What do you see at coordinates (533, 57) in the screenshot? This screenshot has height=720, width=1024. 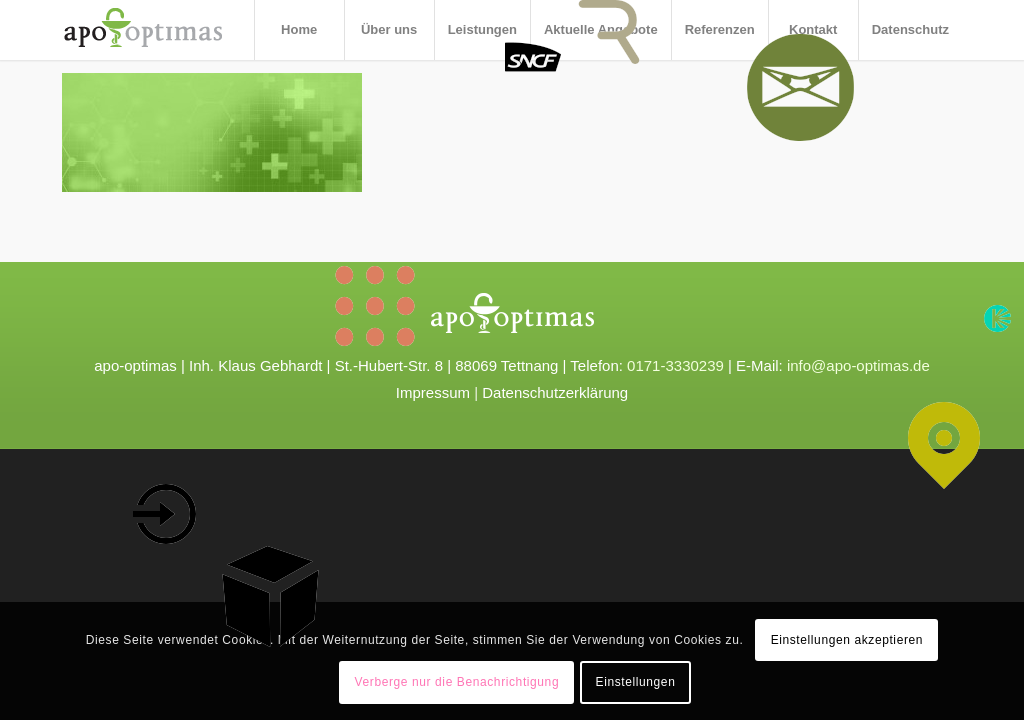 I see `open the SNCF French railway app` at bounding box center [533, 57].